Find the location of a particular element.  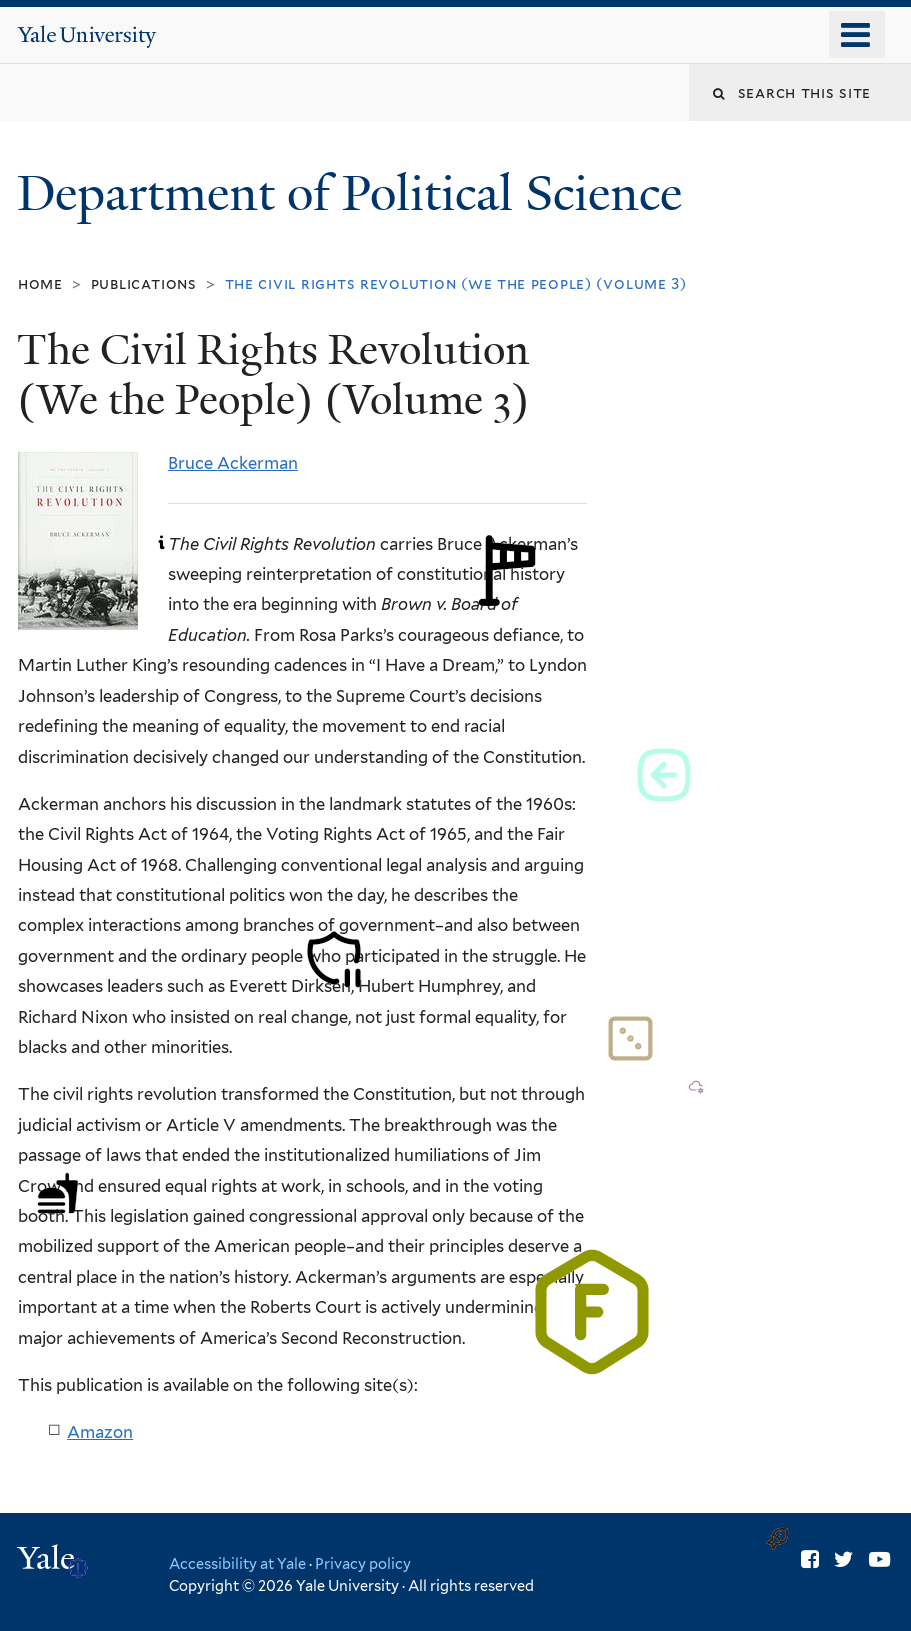

view more information about this item is located at coordinates (161, 541).